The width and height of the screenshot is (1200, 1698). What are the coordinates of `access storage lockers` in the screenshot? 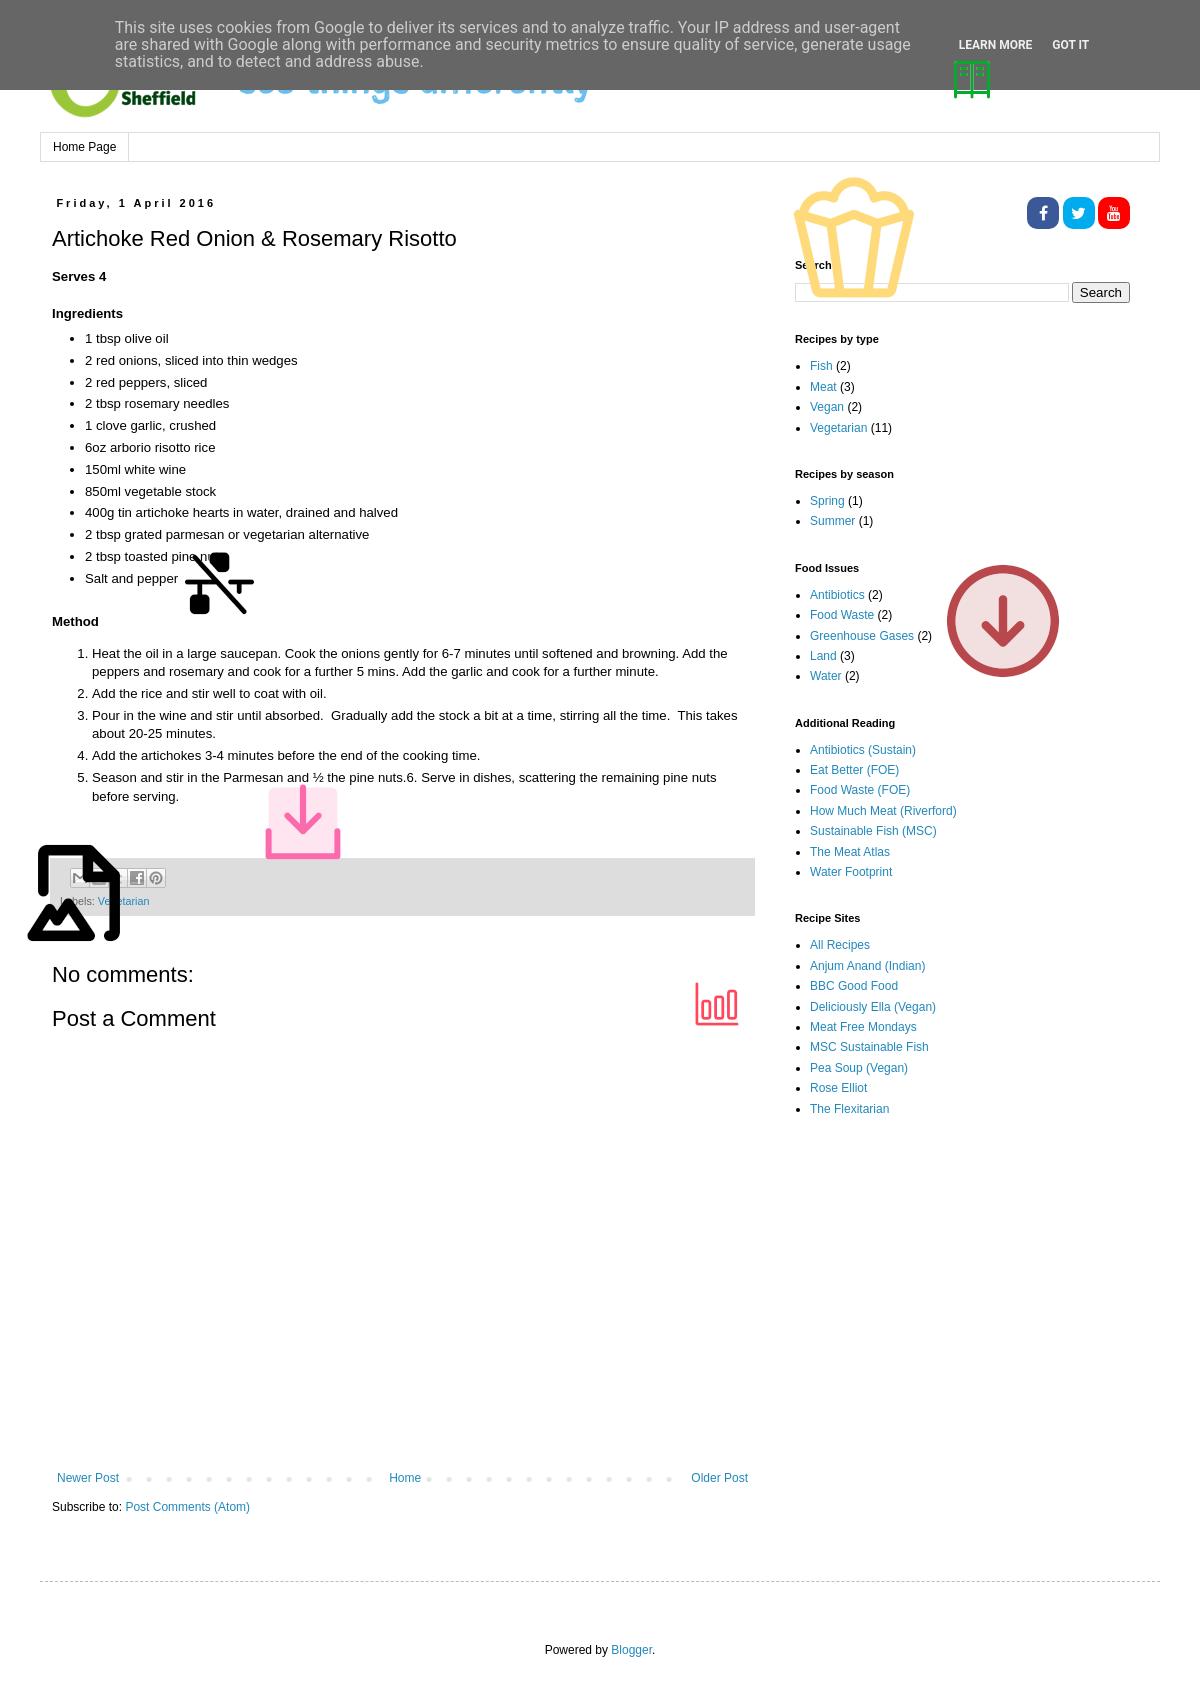 It's located at (972, 79).